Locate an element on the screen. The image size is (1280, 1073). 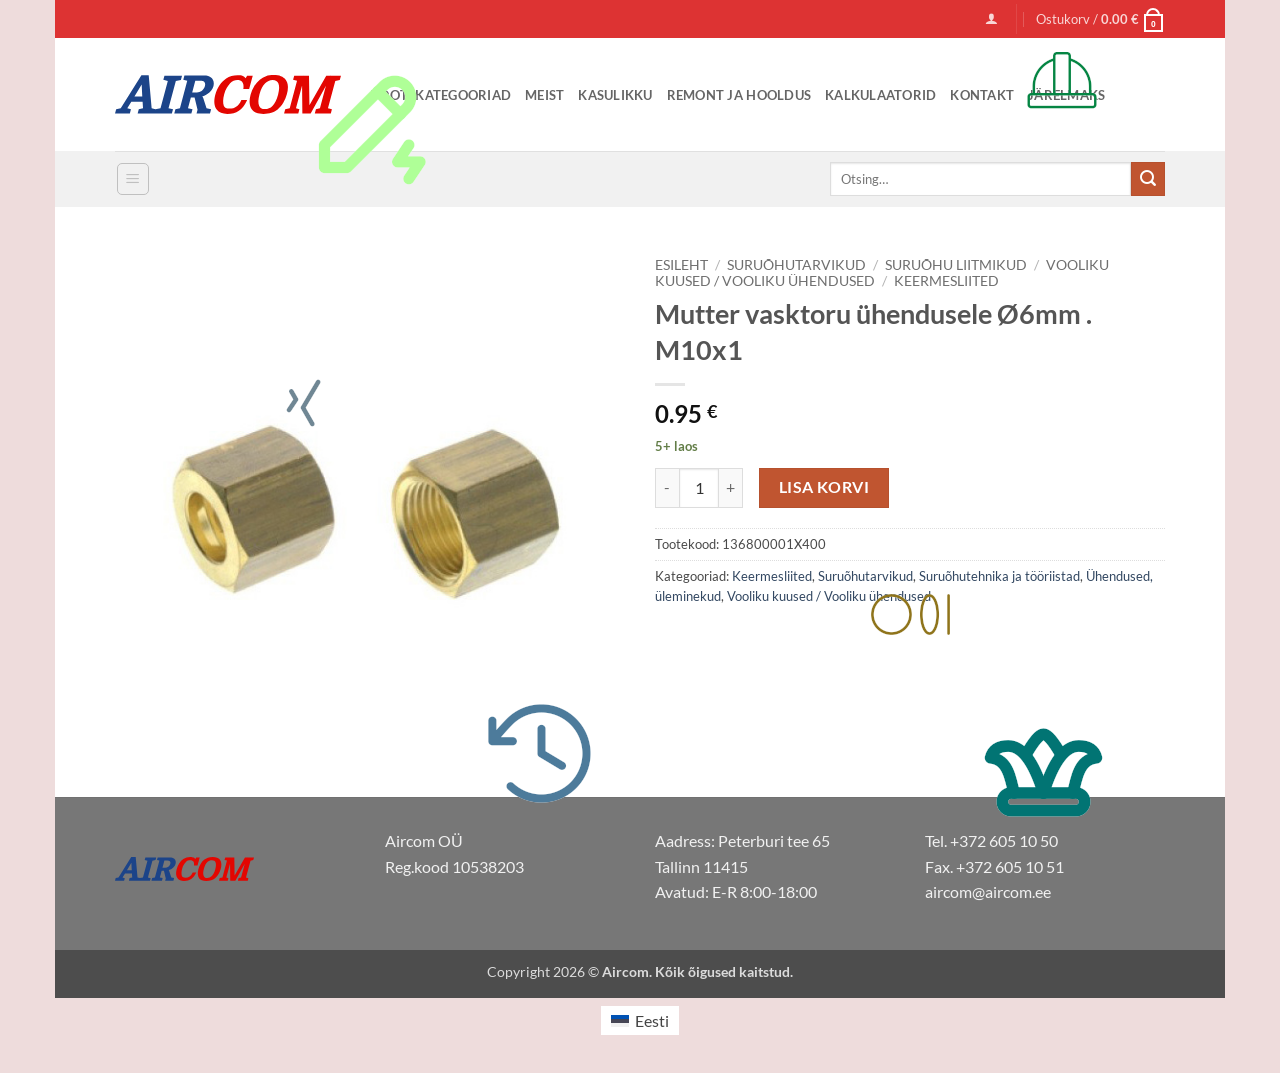
connect with xing professional network is located at coordinates (303, 403).